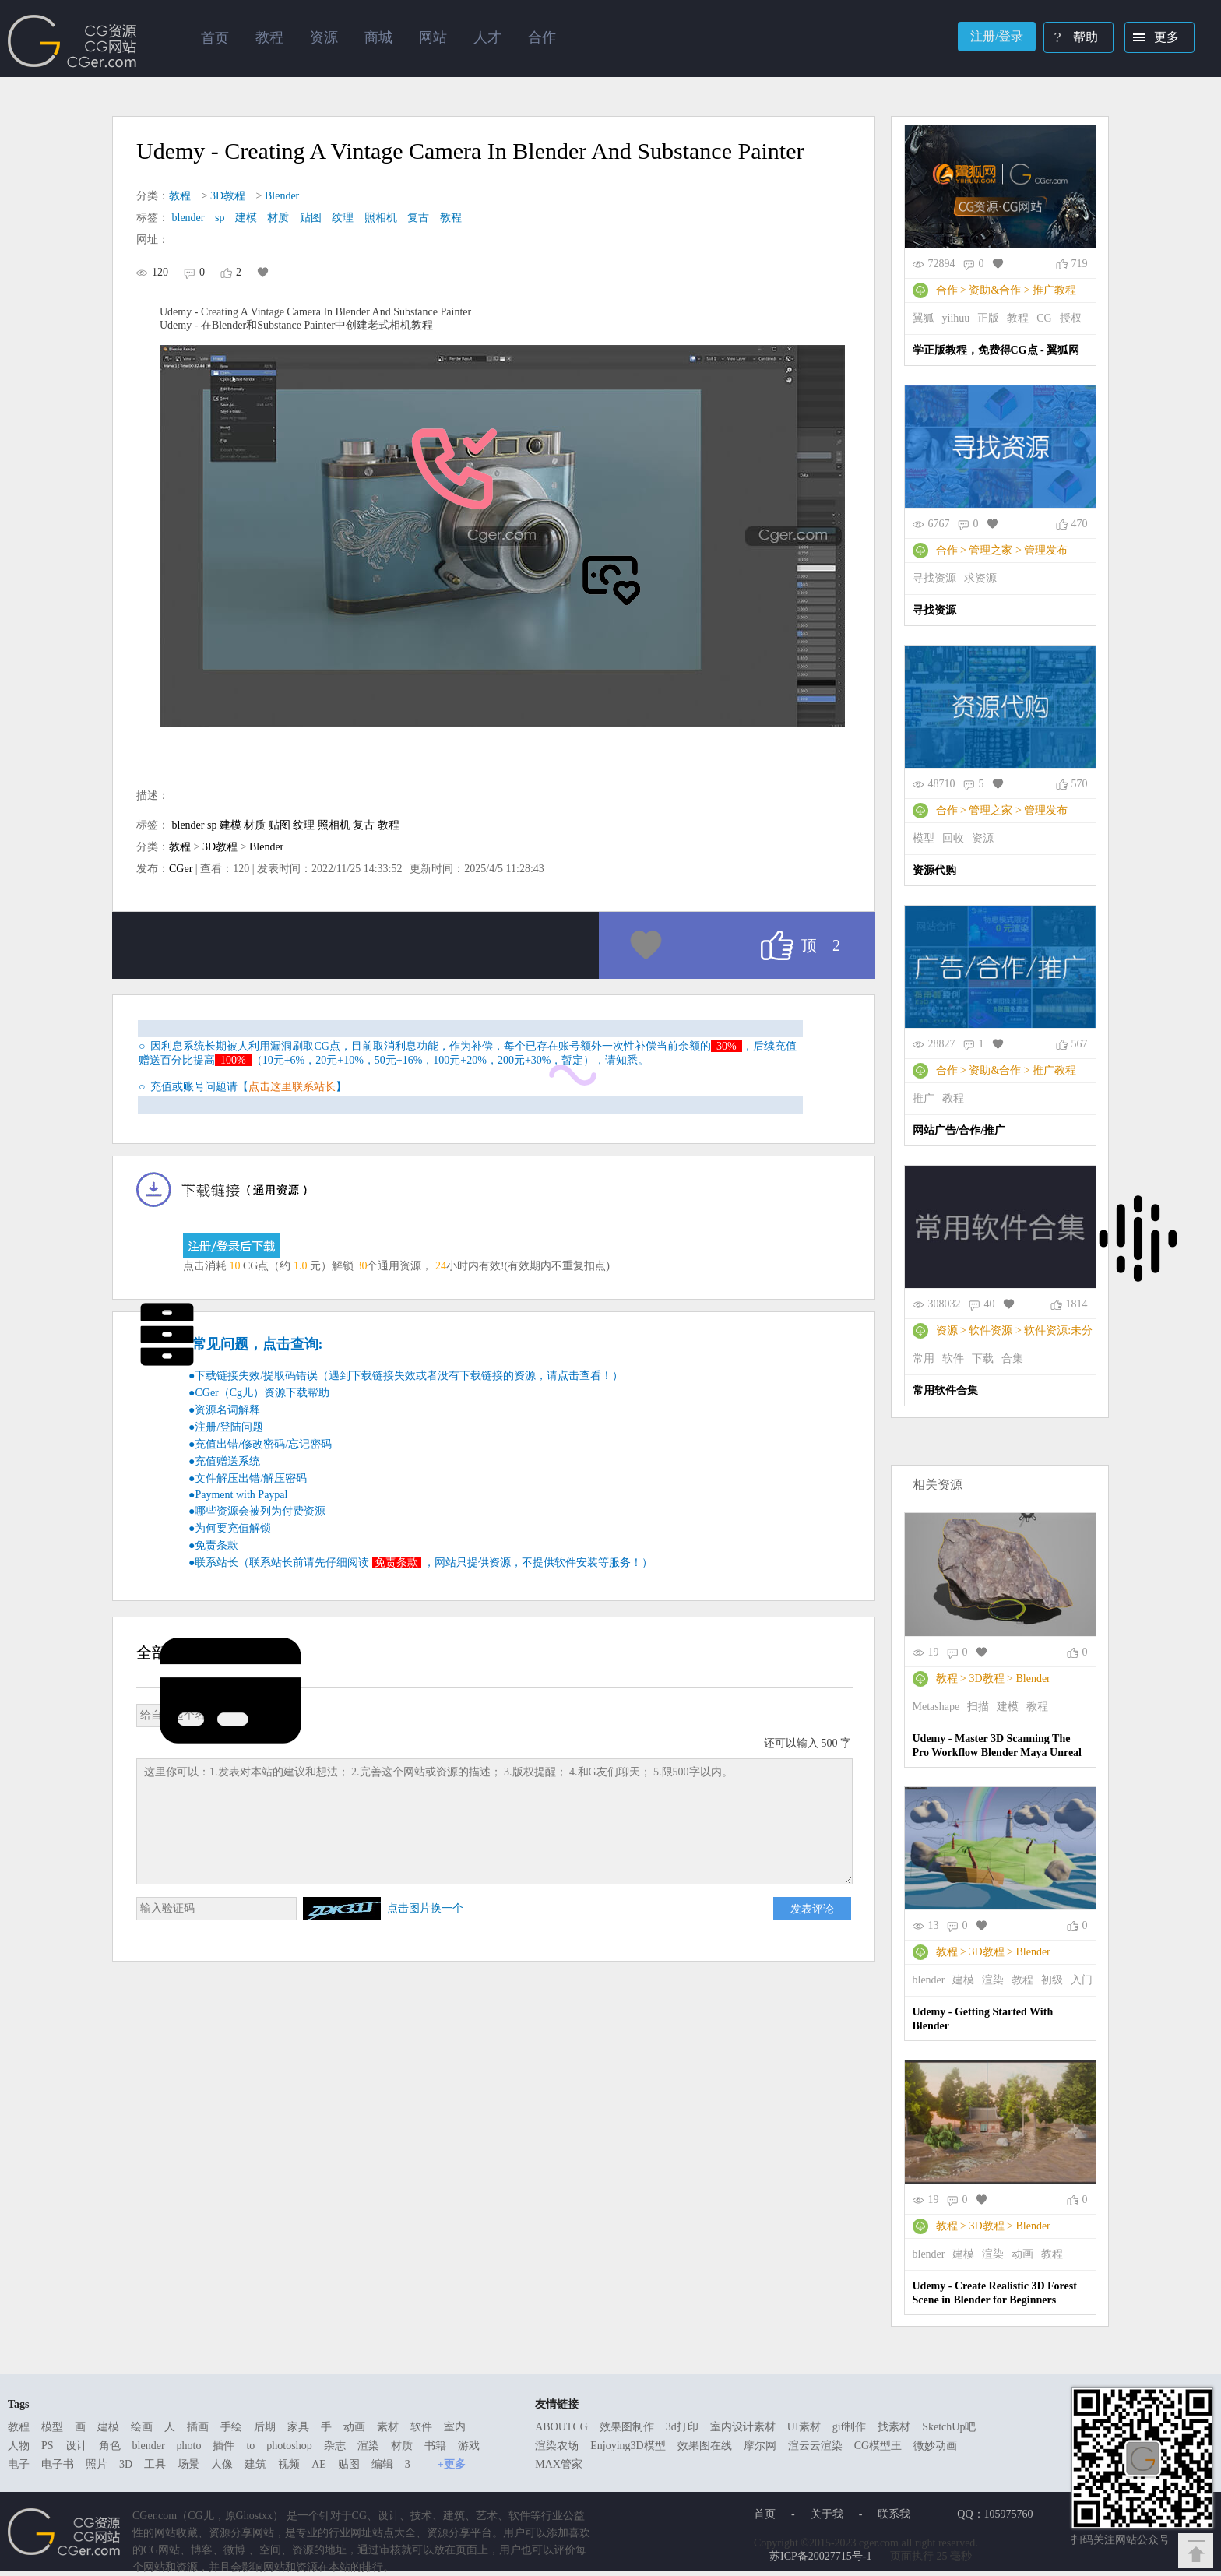 The height and width of the screenshot is (2576, 1221). Describe the element at coordinates (454, 466) in the screenshot. I see `call completed successfully` at that location.